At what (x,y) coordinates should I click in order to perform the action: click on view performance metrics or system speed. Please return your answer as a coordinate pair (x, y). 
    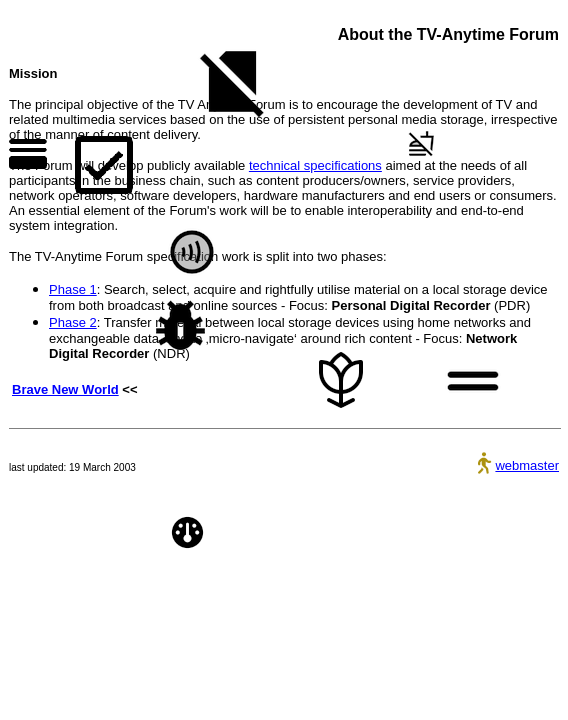
    Looking at the image, I should click on (187, 532).